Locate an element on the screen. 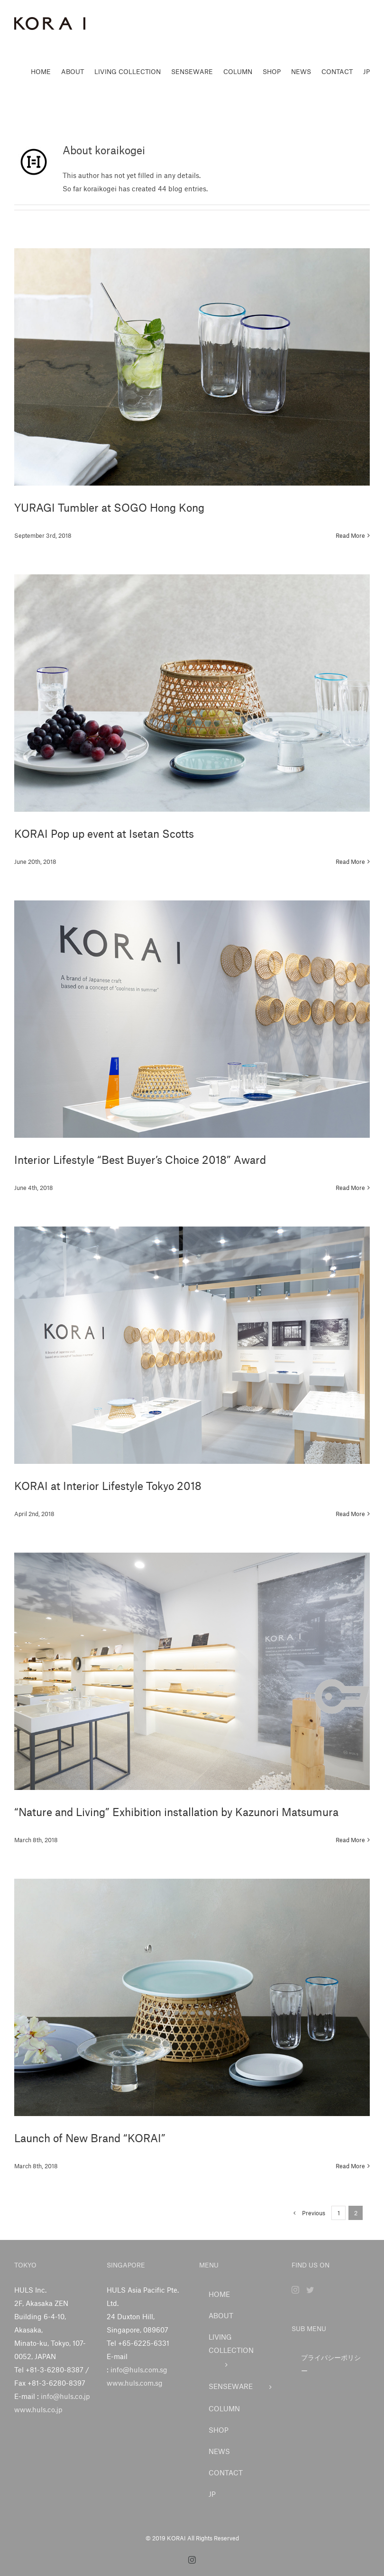  indicates audio is set to low volume is located at coordinates (149, 1949).